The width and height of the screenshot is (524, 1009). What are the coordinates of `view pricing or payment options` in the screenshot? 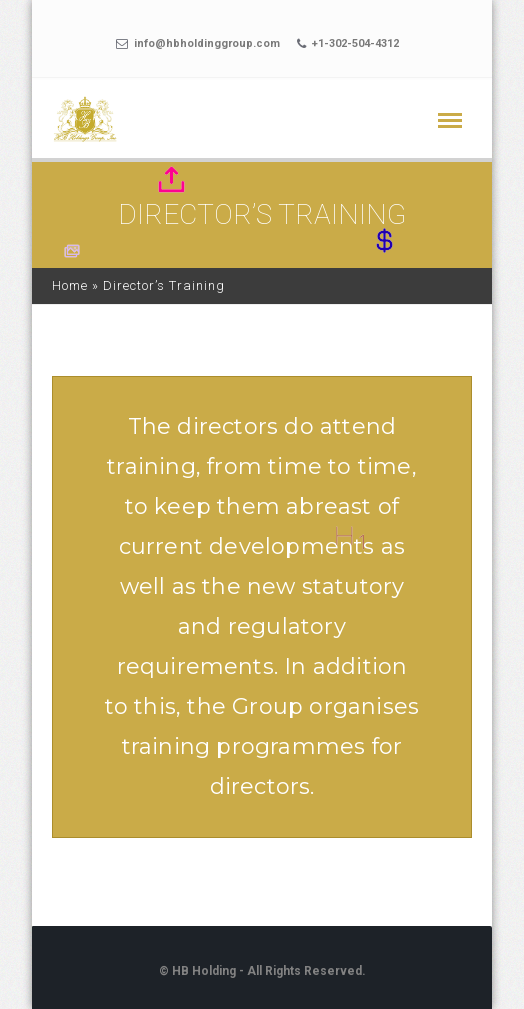 It's located at (384, 240).